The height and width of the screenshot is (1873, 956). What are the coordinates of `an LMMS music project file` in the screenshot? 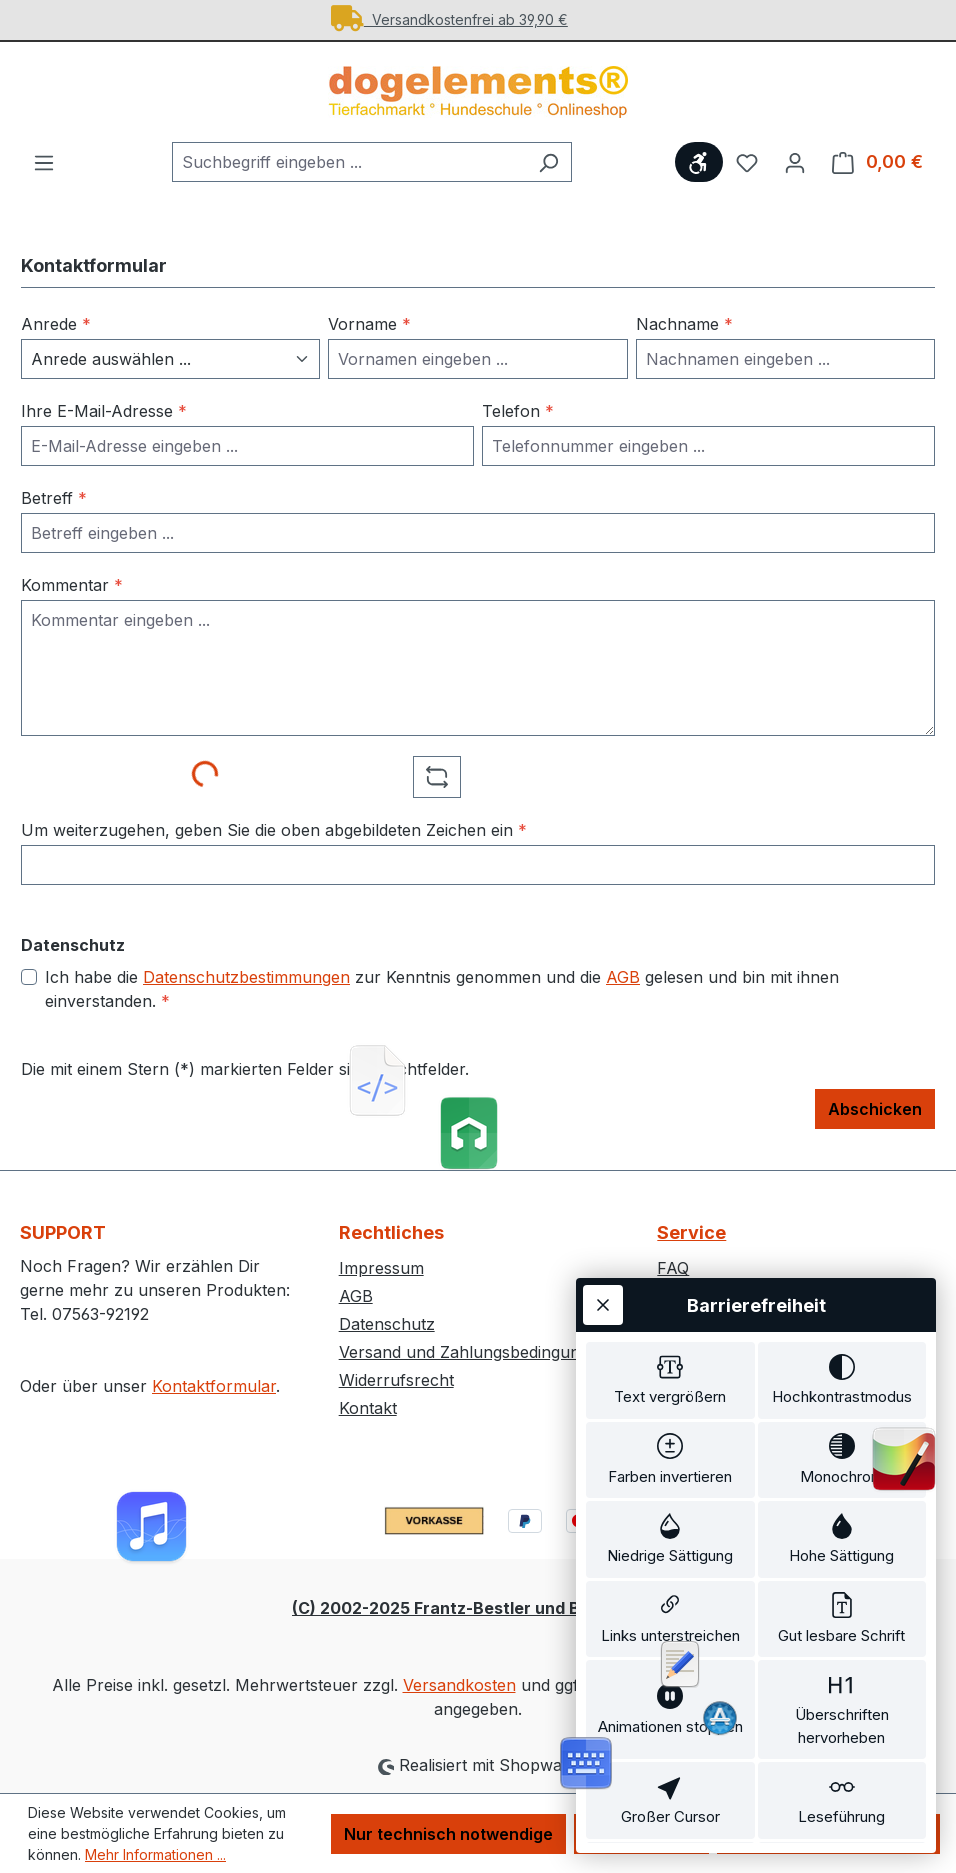 It's located at (469, 1133).